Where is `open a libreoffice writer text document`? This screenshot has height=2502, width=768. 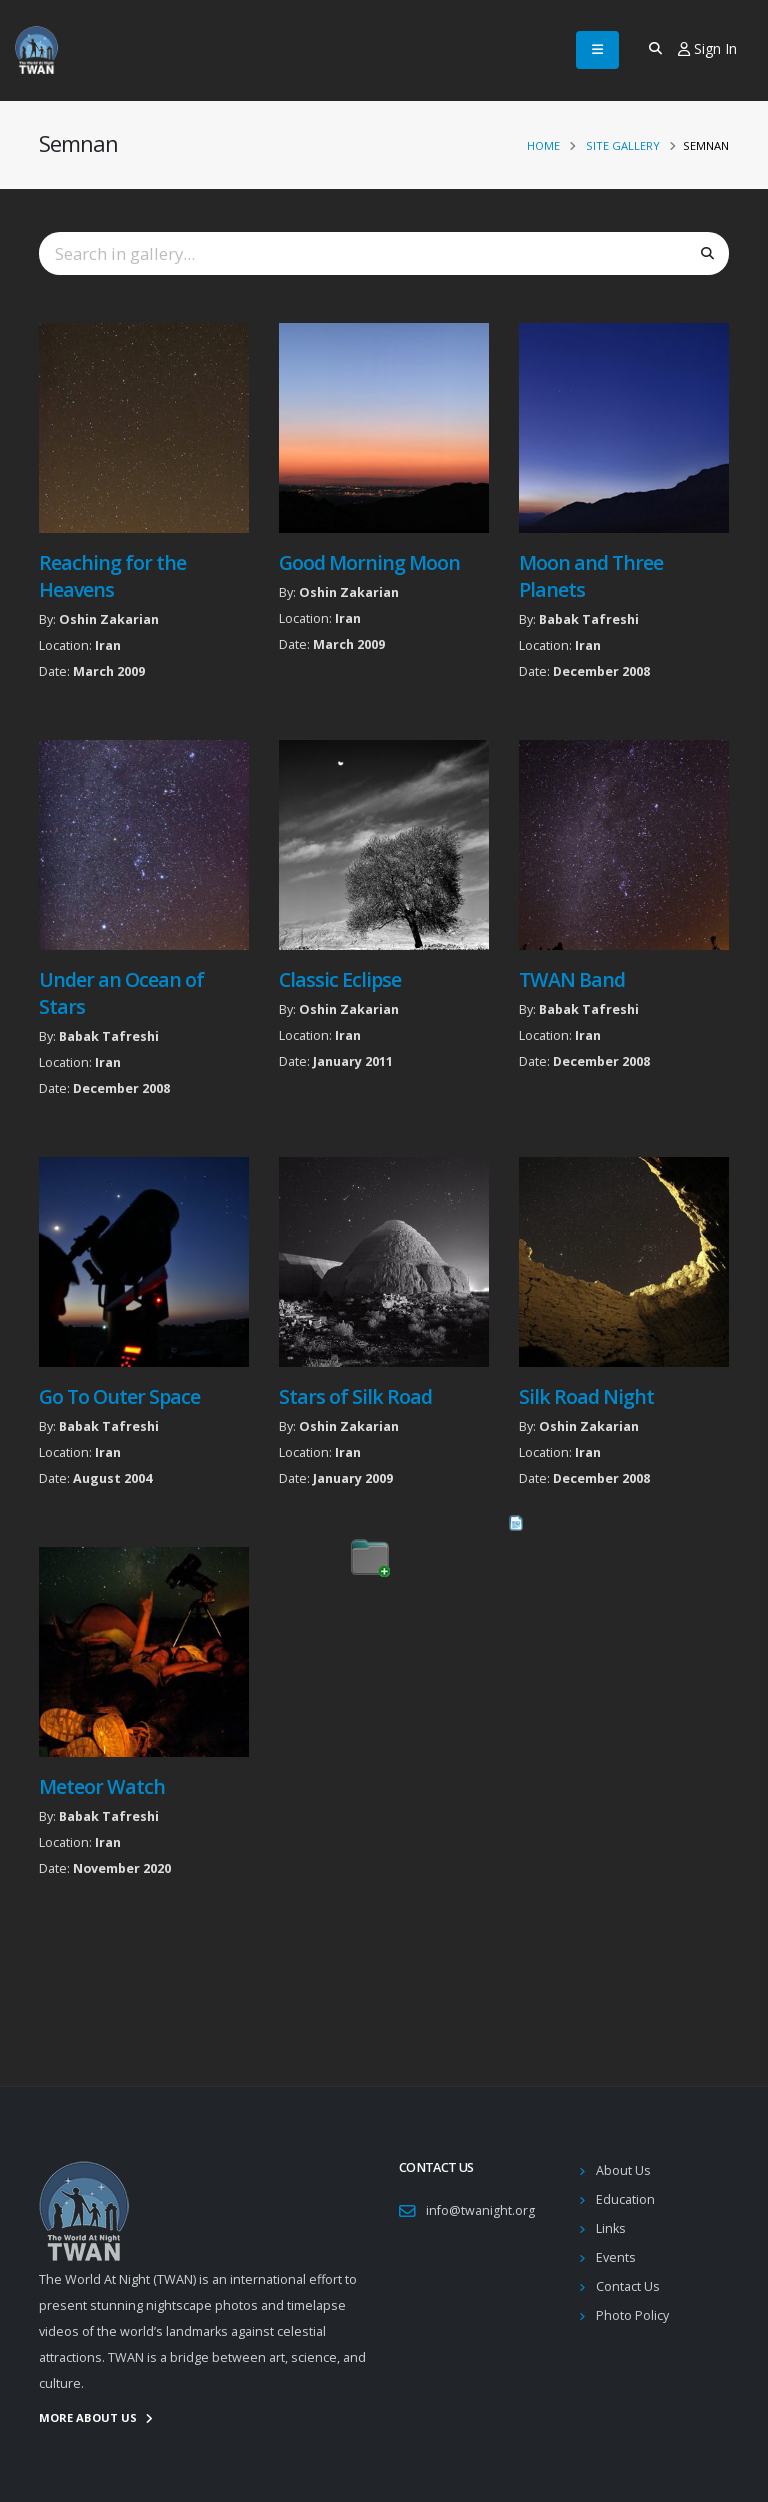 open a libreoffice writer text document is located at coordinates (516, 1523).